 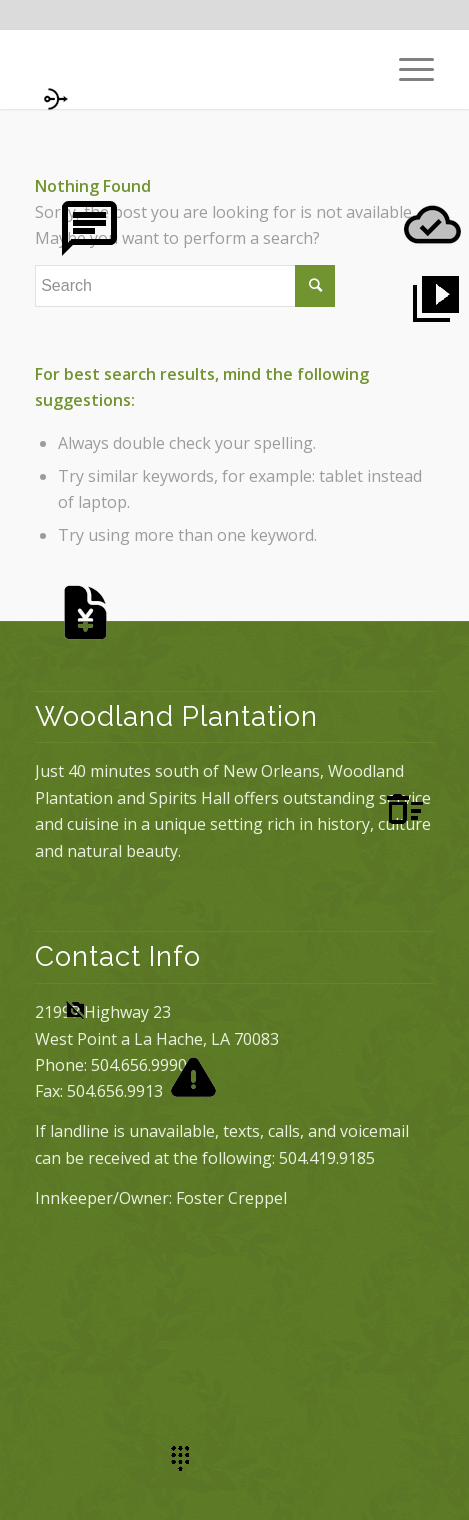 I want to click on file successfully uploaded to cloud storage, so click(x=432, y=224).